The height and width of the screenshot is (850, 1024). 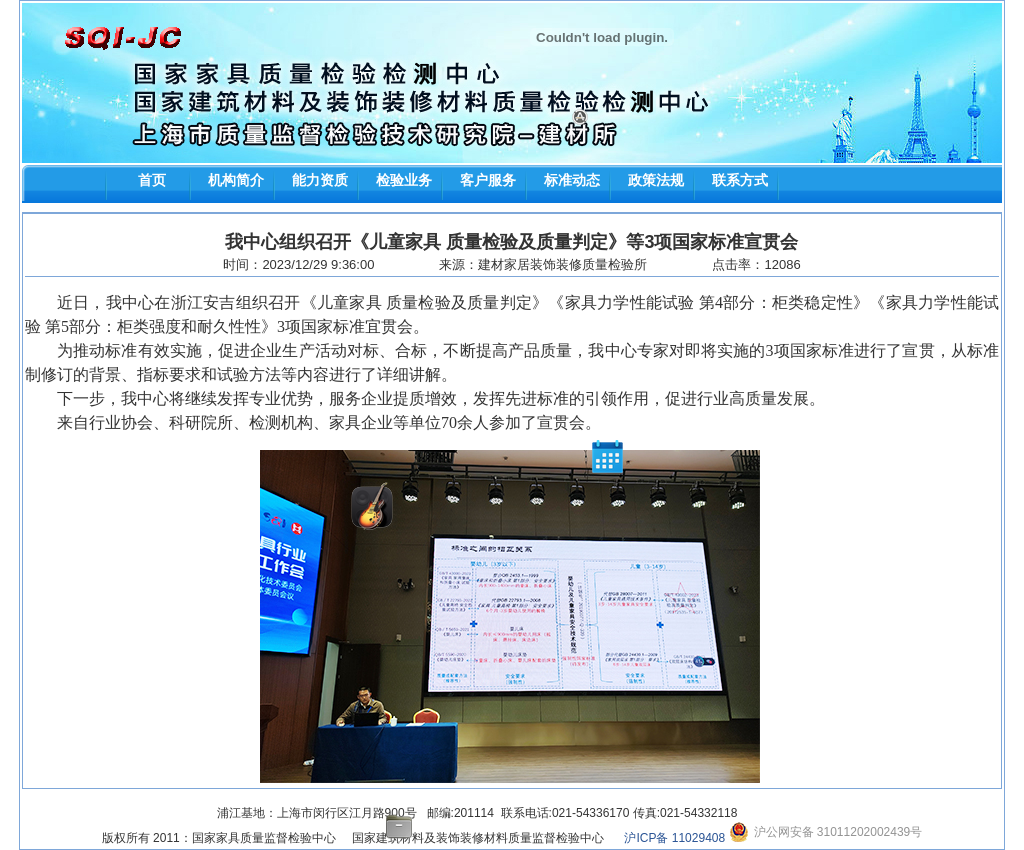 What do you see at coordinates (580, 117) in the screenshot?
I see `open the software update application` at bounding box center [580, 117].